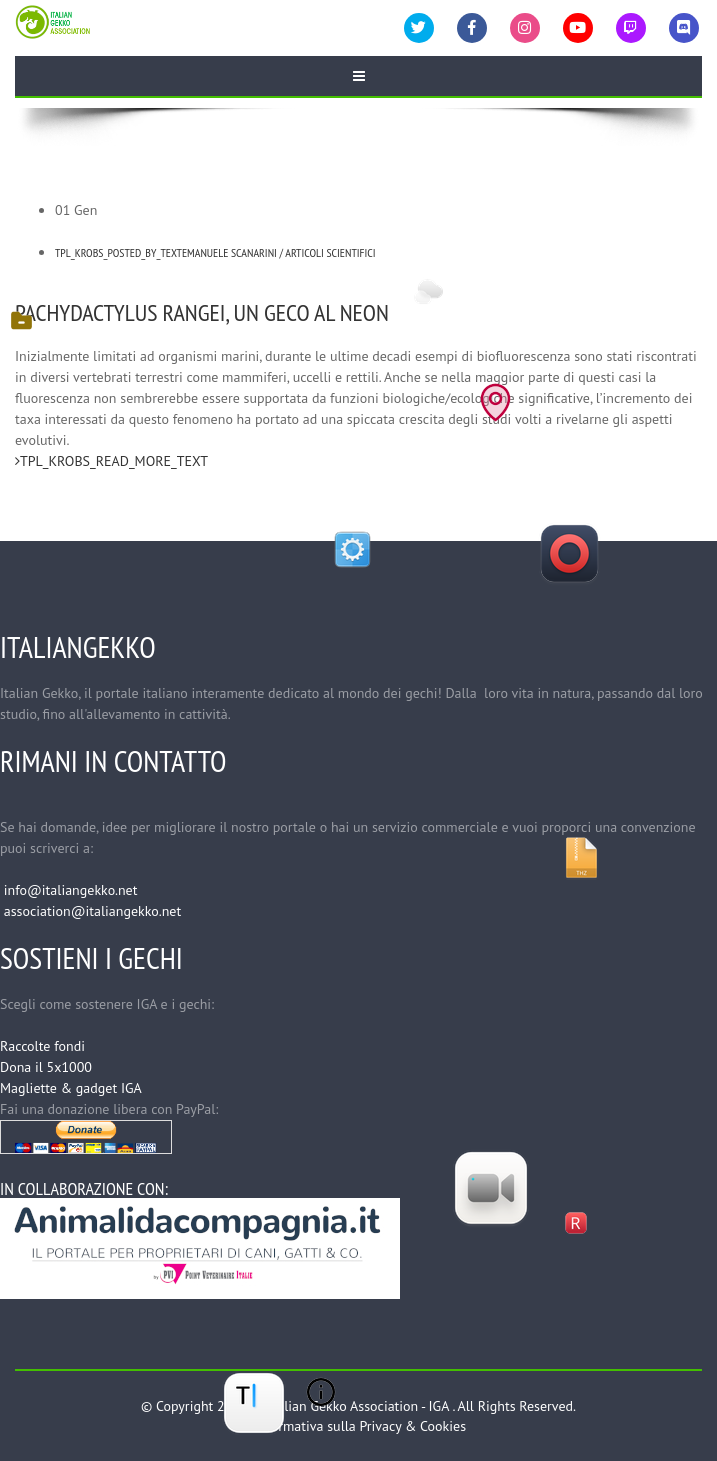 The height and width of the screenshot is (1461, 717). Describe the element at coordinates (491, 1188) in the screenshot. I see `open camera or start video recording` at that location.